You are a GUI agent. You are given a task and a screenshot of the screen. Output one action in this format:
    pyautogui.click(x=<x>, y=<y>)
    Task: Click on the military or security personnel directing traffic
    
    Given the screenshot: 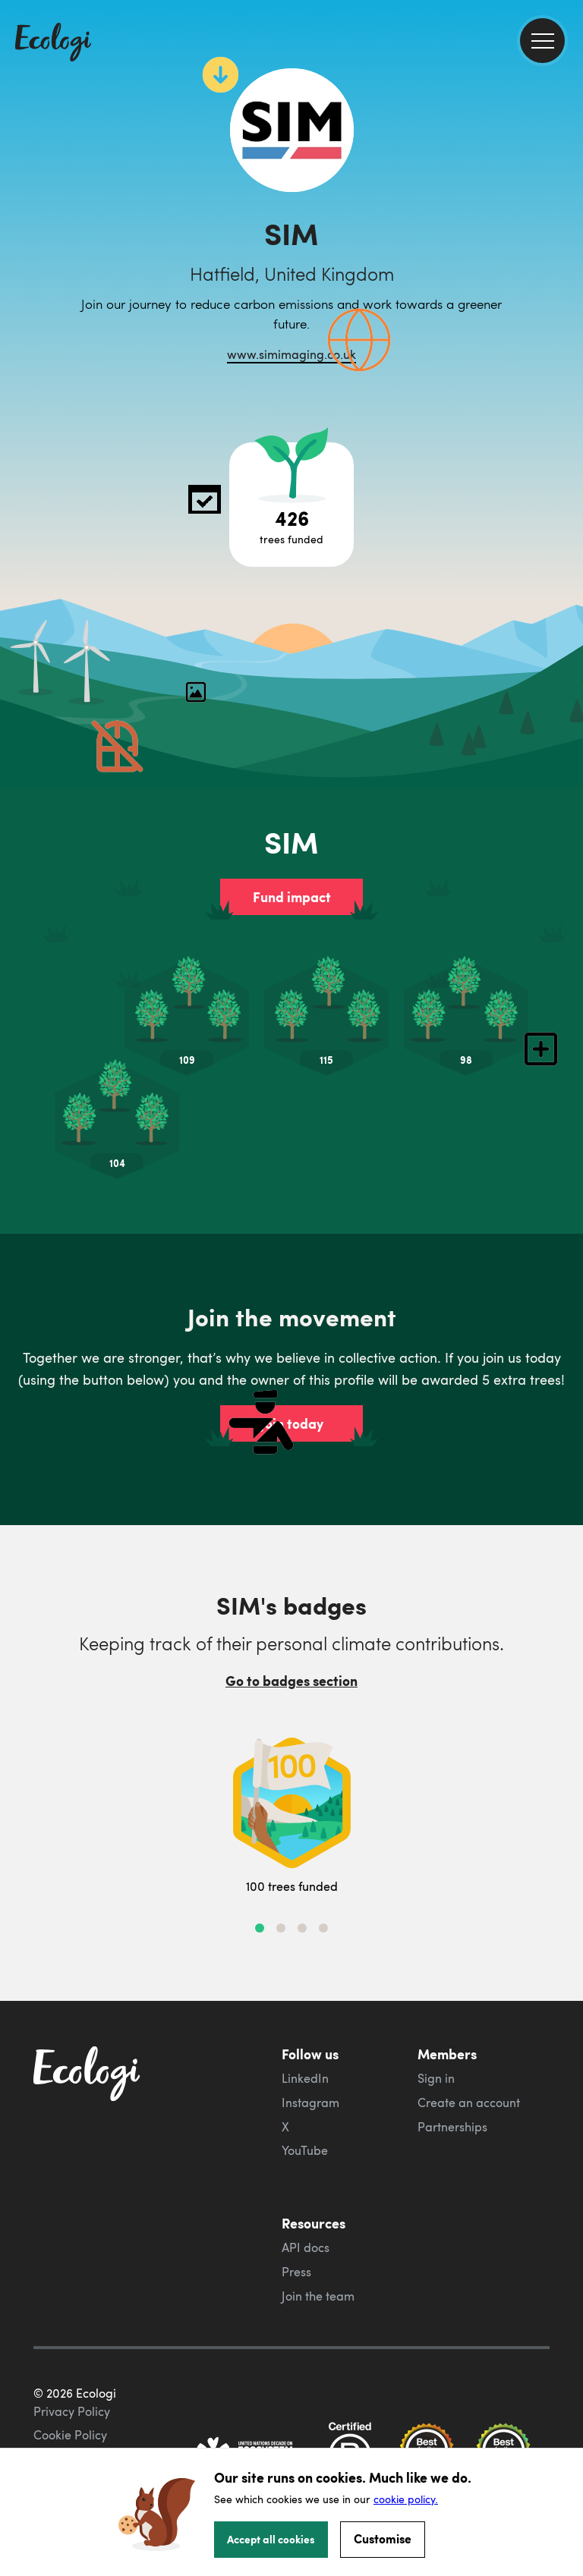 What is the action you would take?
    pyautogui.click(x=261, y=1422)
    